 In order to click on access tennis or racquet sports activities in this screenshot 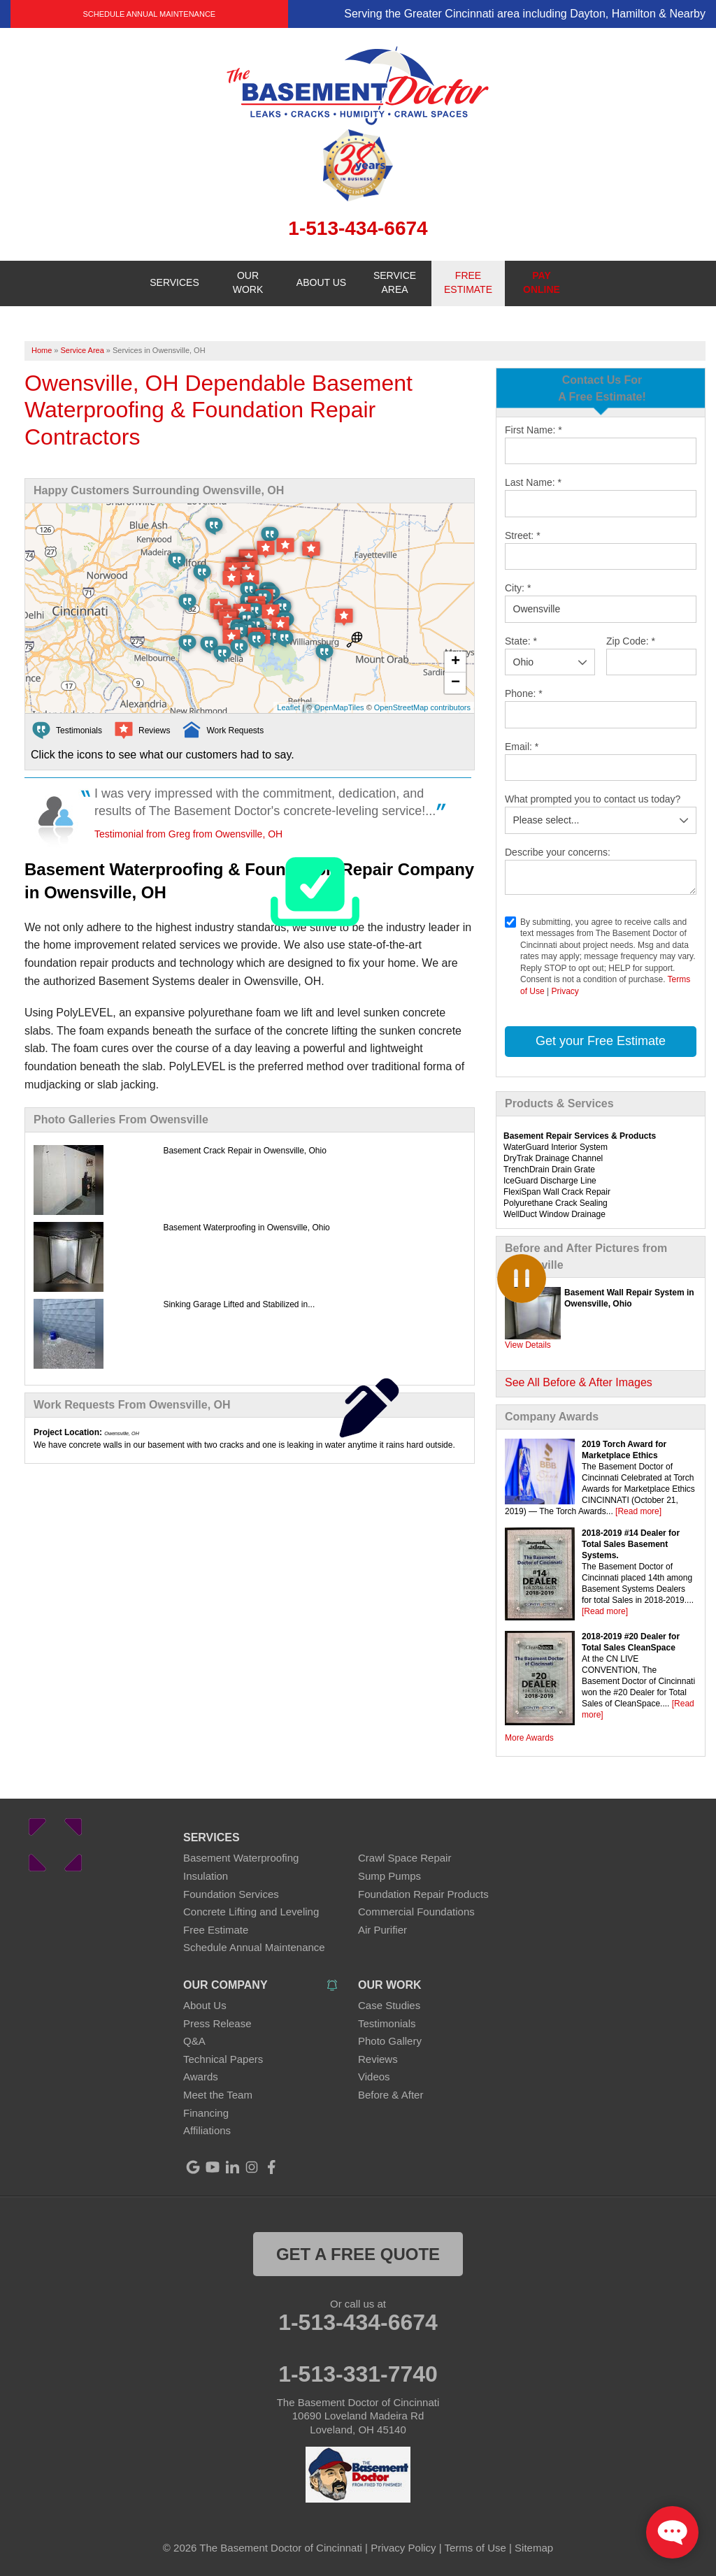, I will do `click(354, 640)`.